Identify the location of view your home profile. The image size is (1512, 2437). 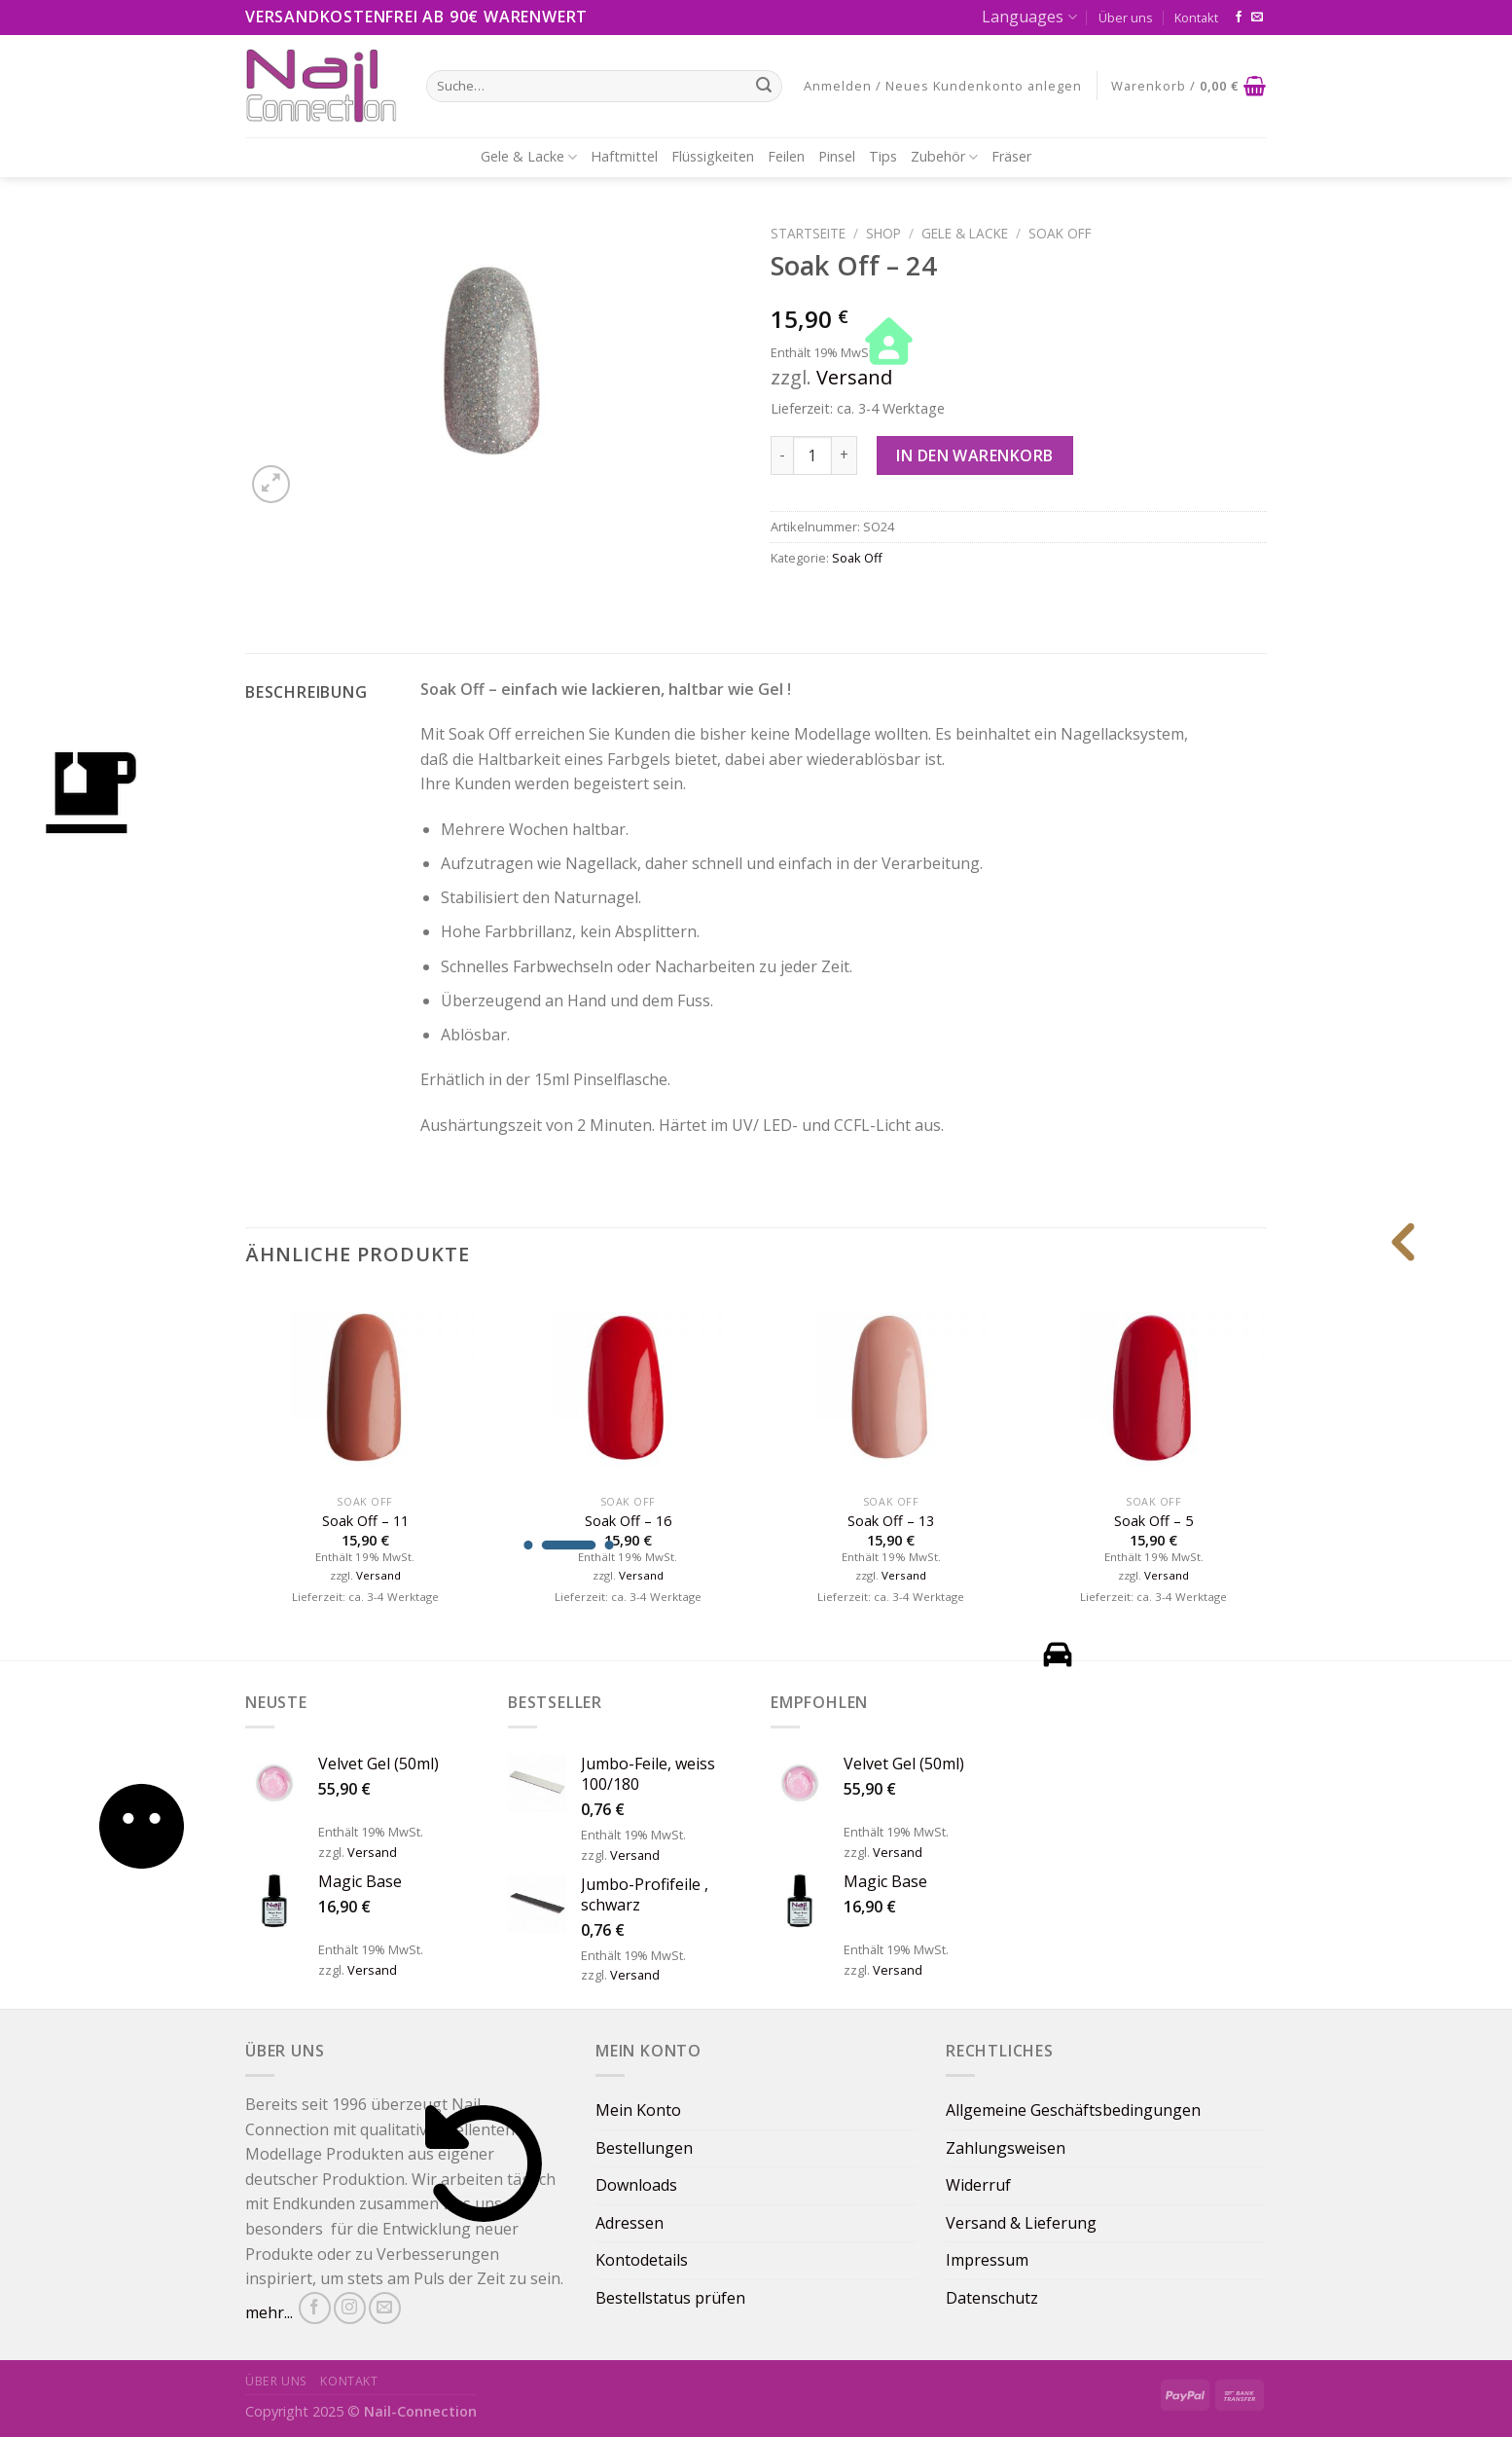
(888, 341).